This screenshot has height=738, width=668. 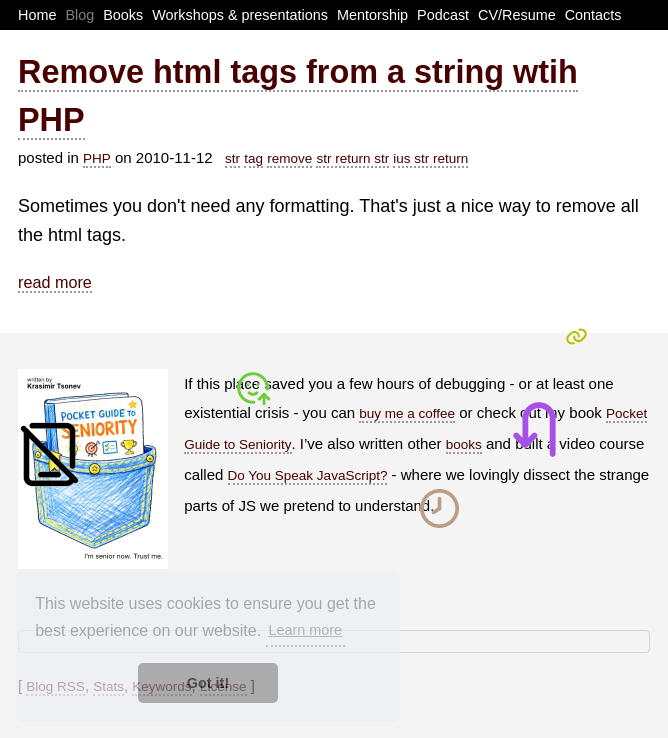 What do you see at coordinates (439, 508) in the screenshot?
I see `view current time` at bounding box center [439, 508].